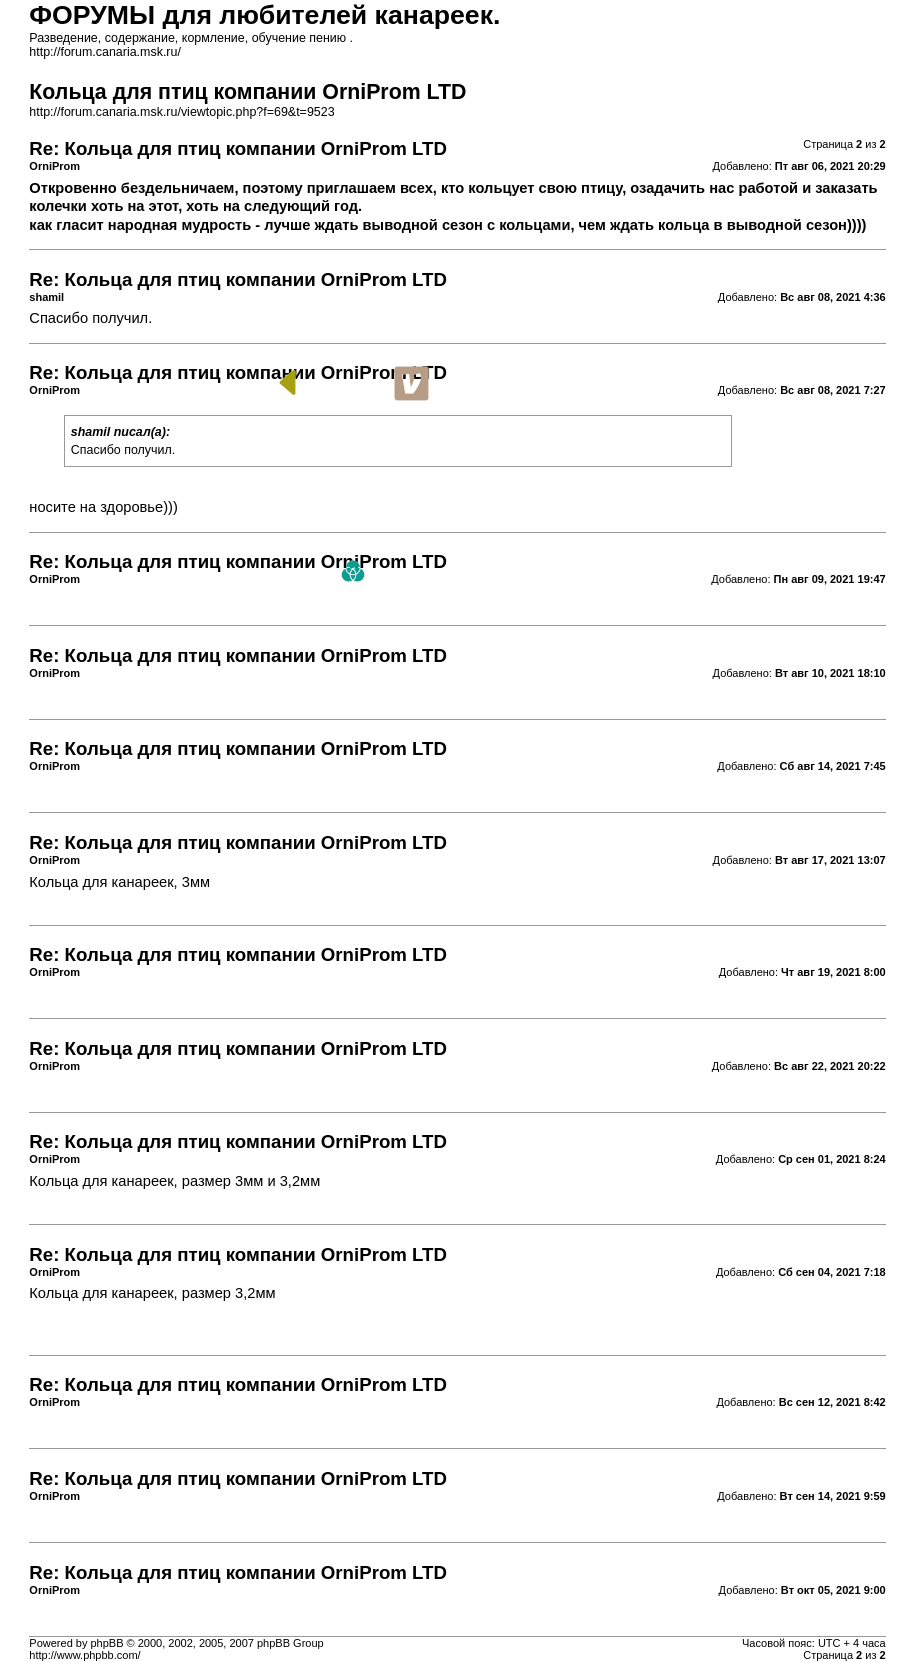  What do you see at coordinates (353, 571) in the screenshot?
I see `adjust color filter settings` at bounding box center [353, 571].